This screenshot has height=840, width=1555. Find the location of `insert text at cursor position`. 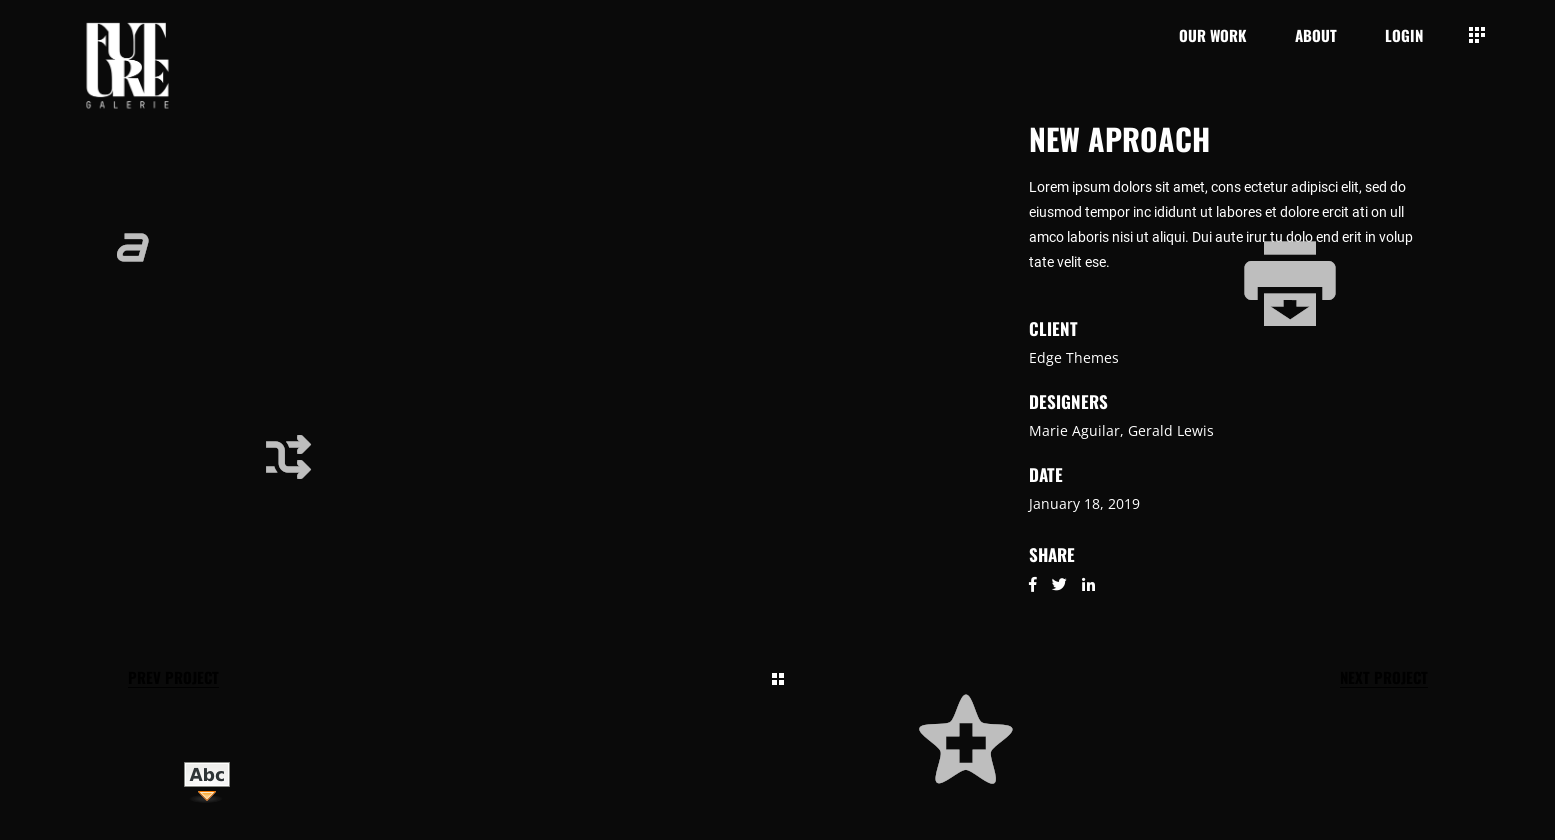

insert text at cursor position is located at coordinates (207, 780).